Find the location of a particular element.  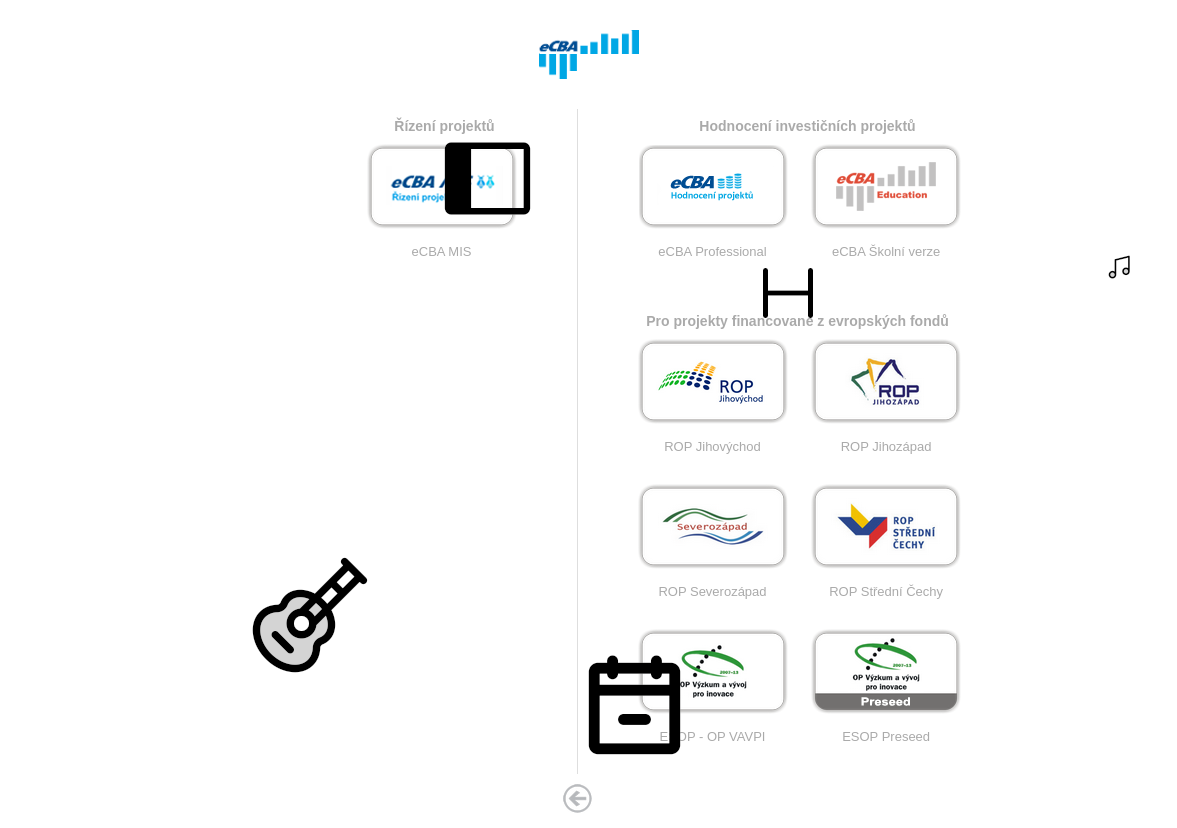

access music library or audio files is located at coordinates (1120, 267).